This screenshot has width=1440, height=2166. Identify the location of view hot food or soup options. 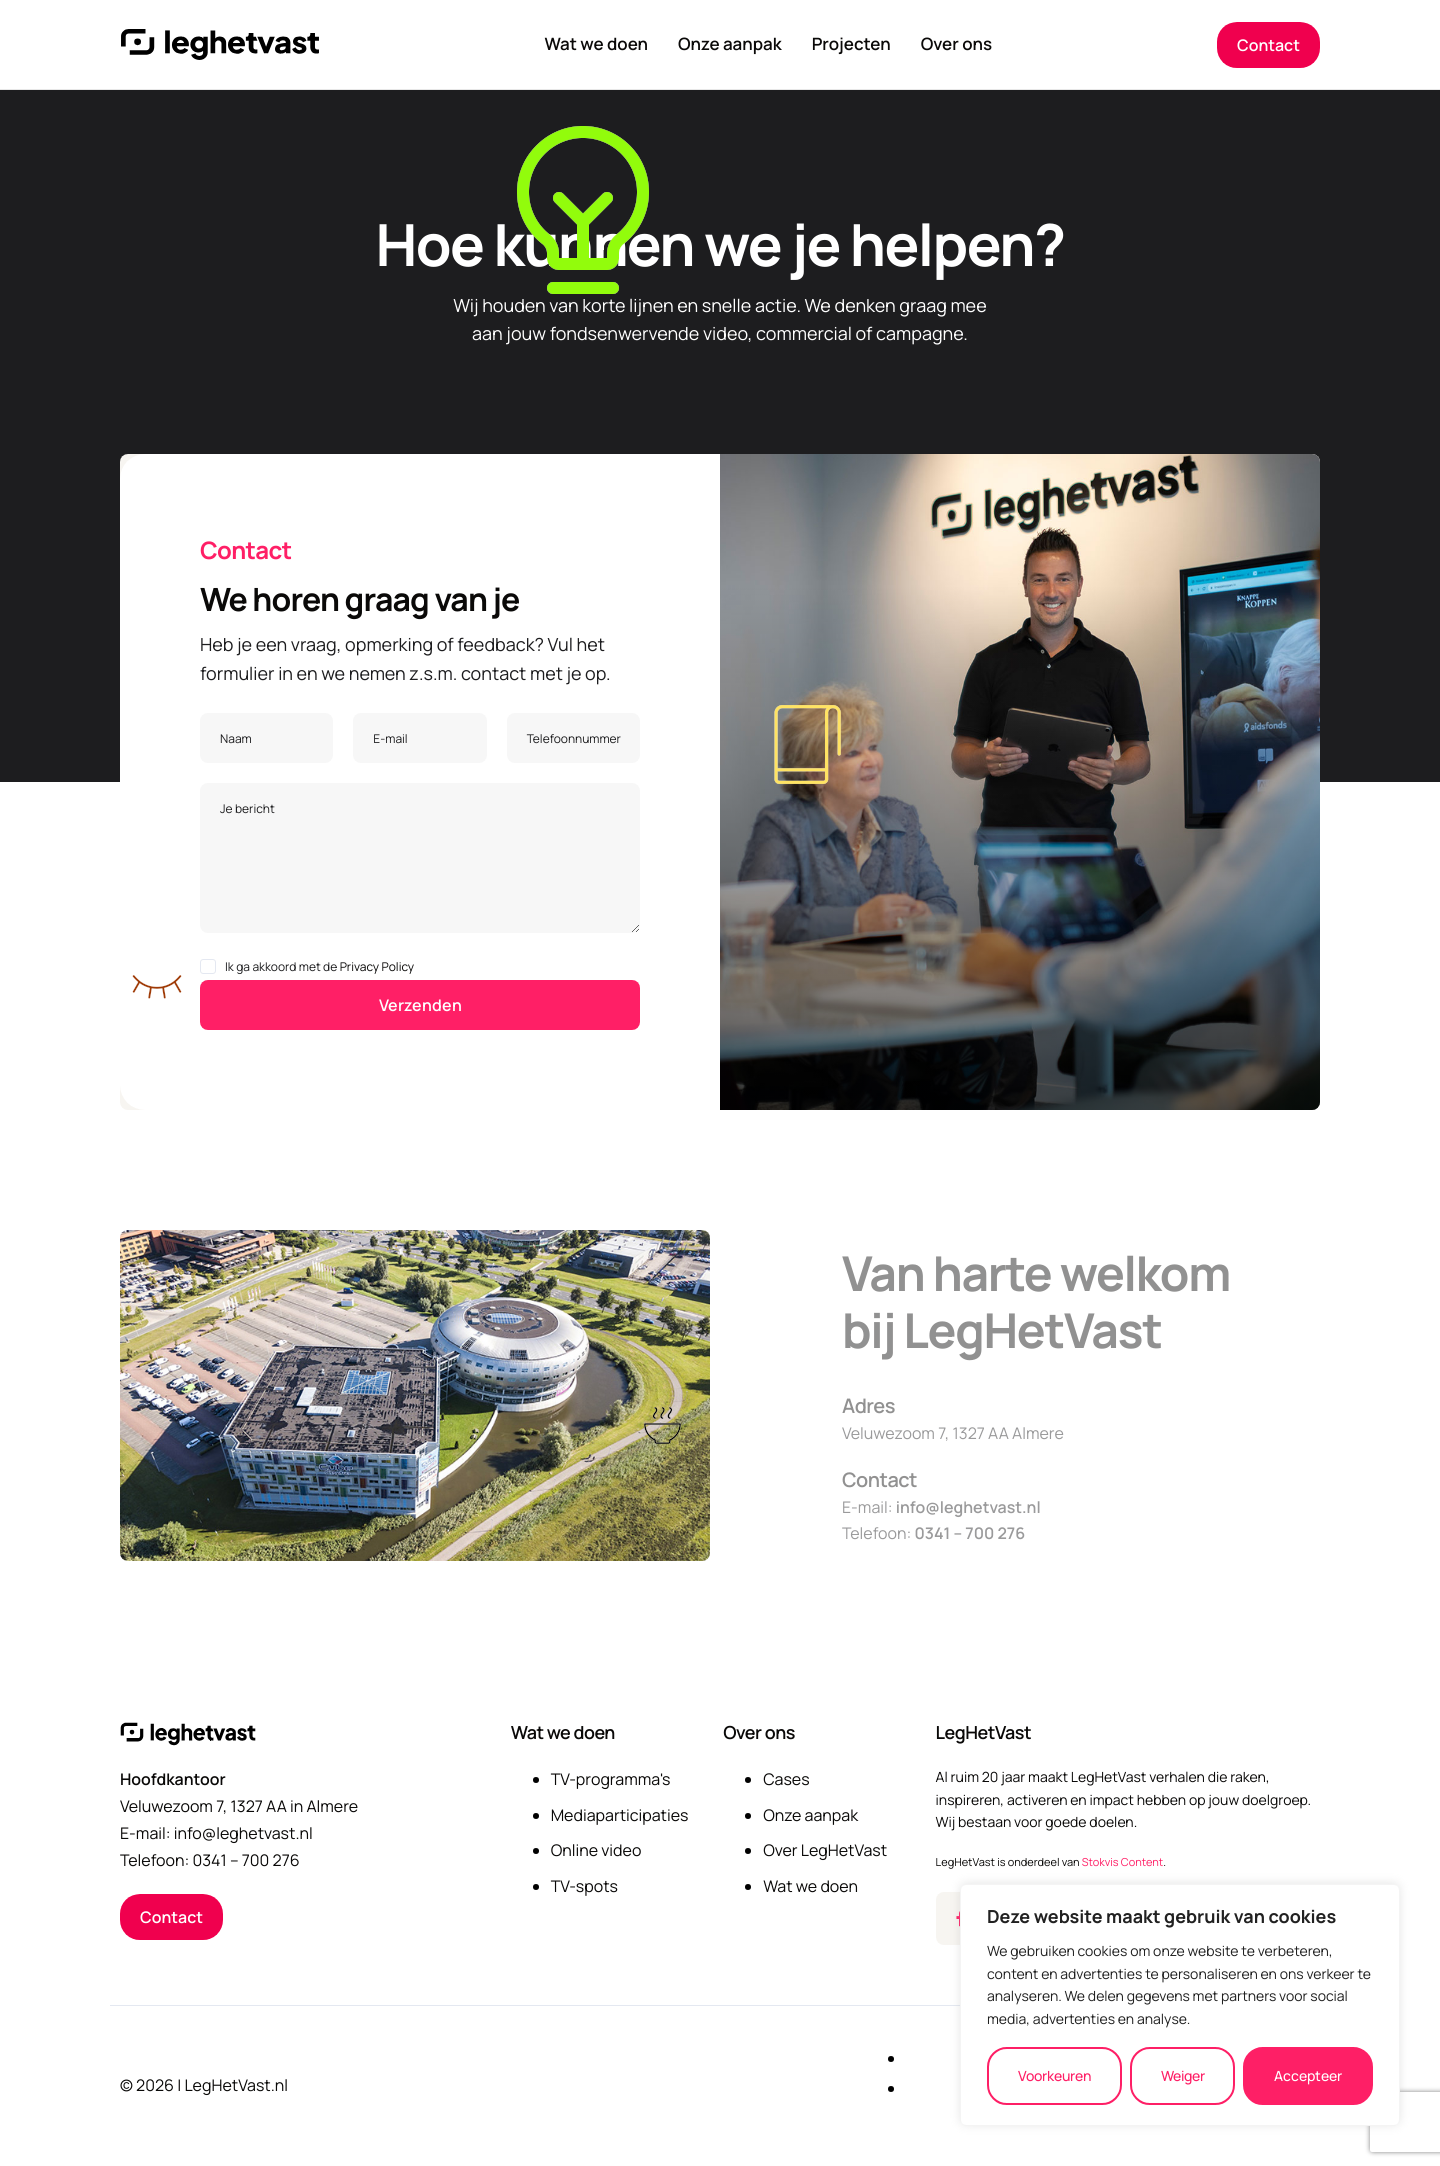
(662, 1425).